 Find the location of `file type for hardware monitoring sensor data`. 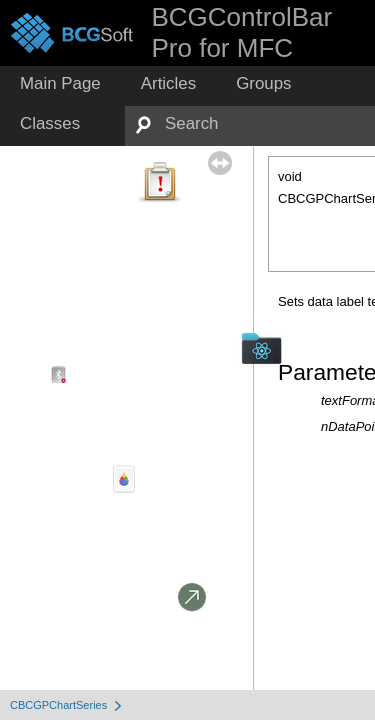

file type for hardware monitoring sensor data is located at coordinates (124, 479).